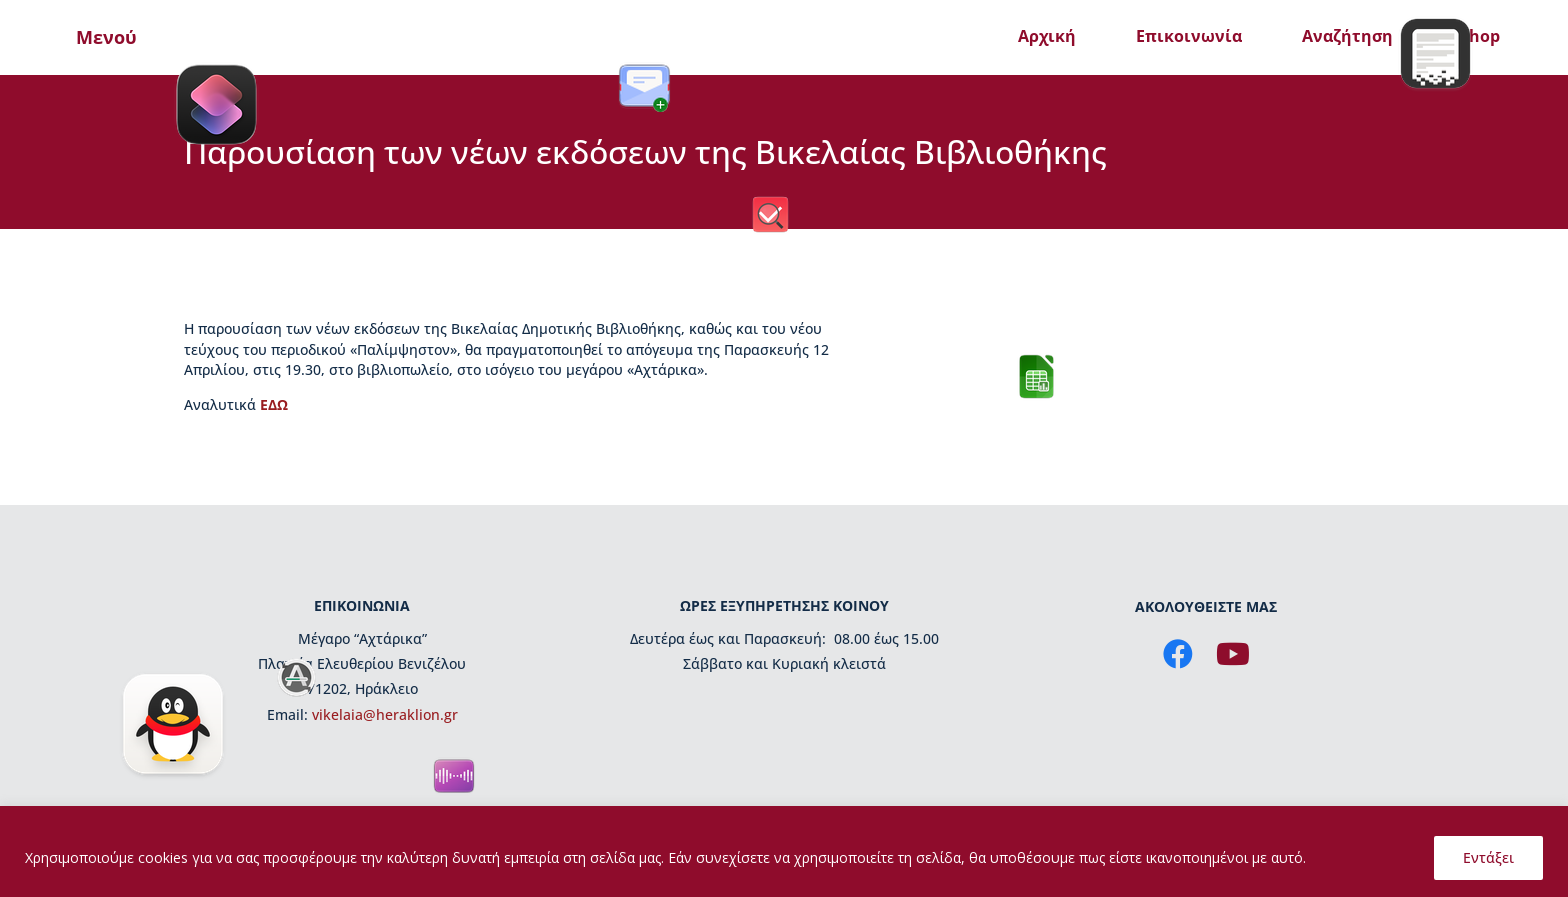 The height and width of the screenshot is (897, 1568). I want to click on open the audio recorder app, so click(454, 776).